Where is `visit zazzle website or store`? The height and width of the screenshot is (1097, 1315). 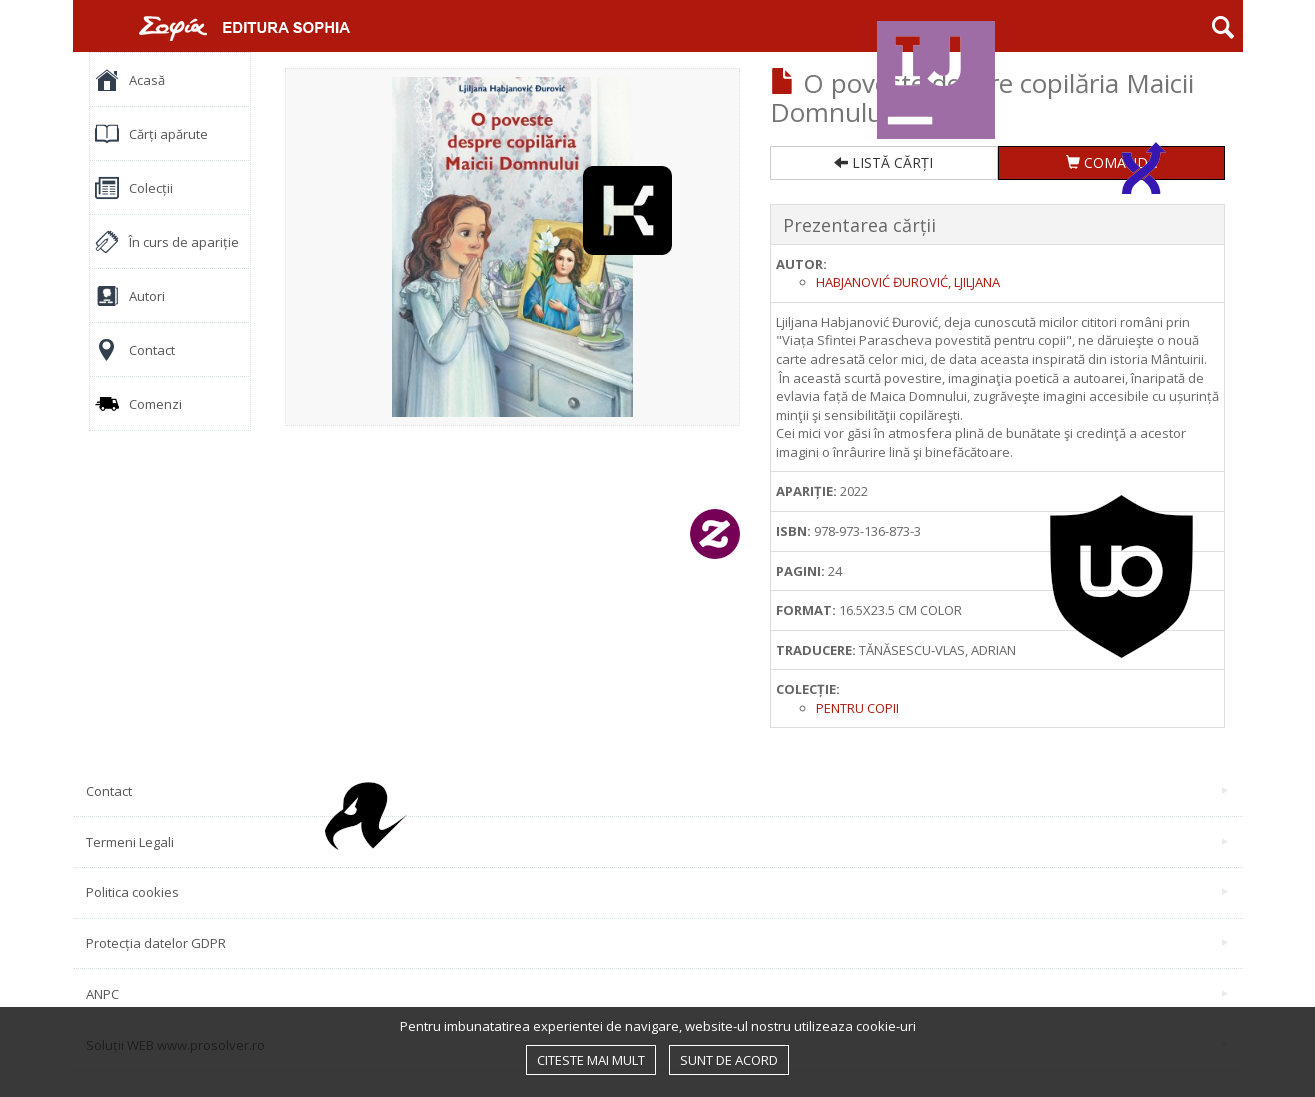
visit zazzle website or store is located at coordinates (715, 534).